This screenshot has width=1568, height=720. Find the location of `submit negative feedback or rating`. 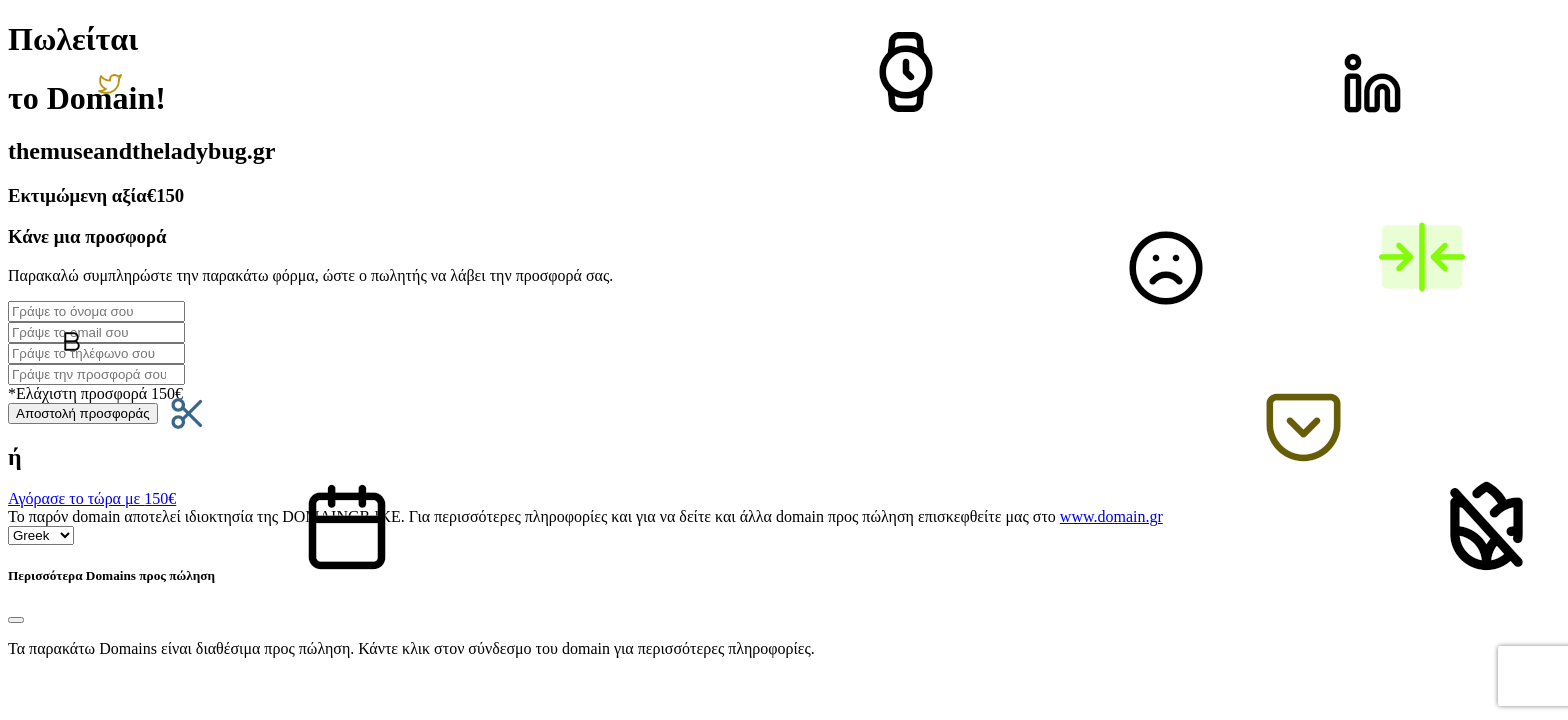

submit negative feedback or rating is located at coordinates (1166, 268).